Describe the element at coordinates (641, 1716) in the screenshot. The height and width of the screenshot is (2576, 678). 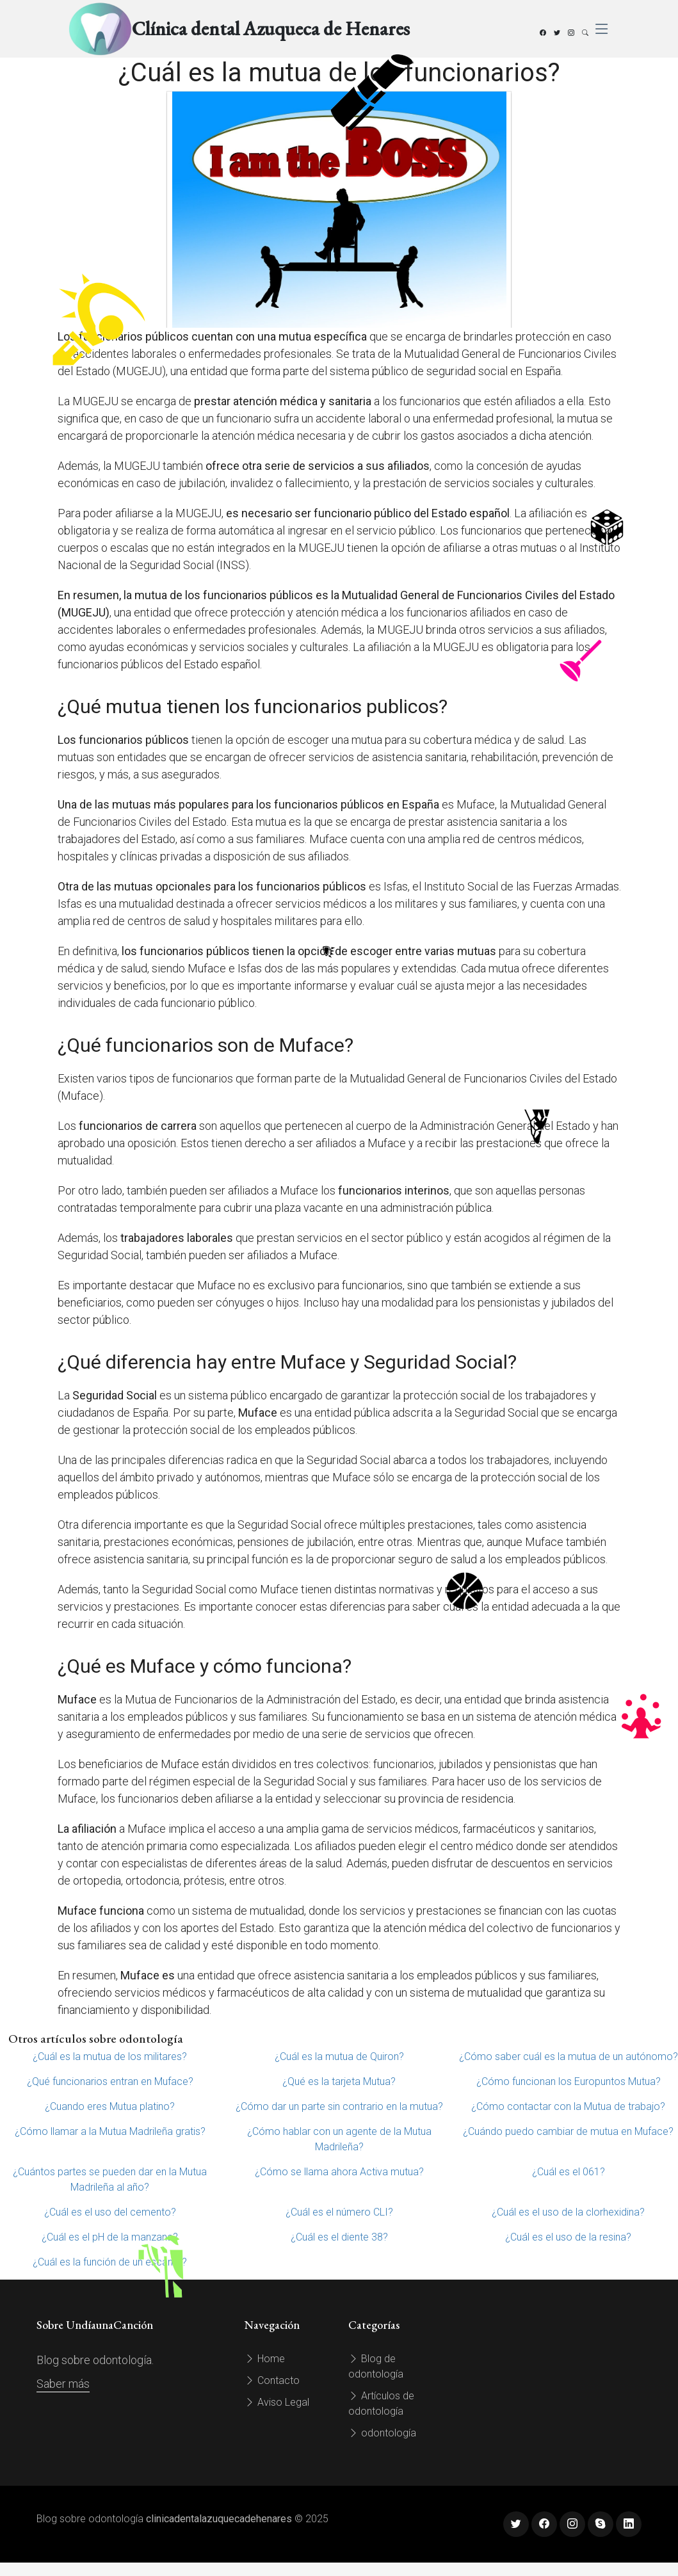
I see `indicates a skill-based or dexterity game mode` at that location.